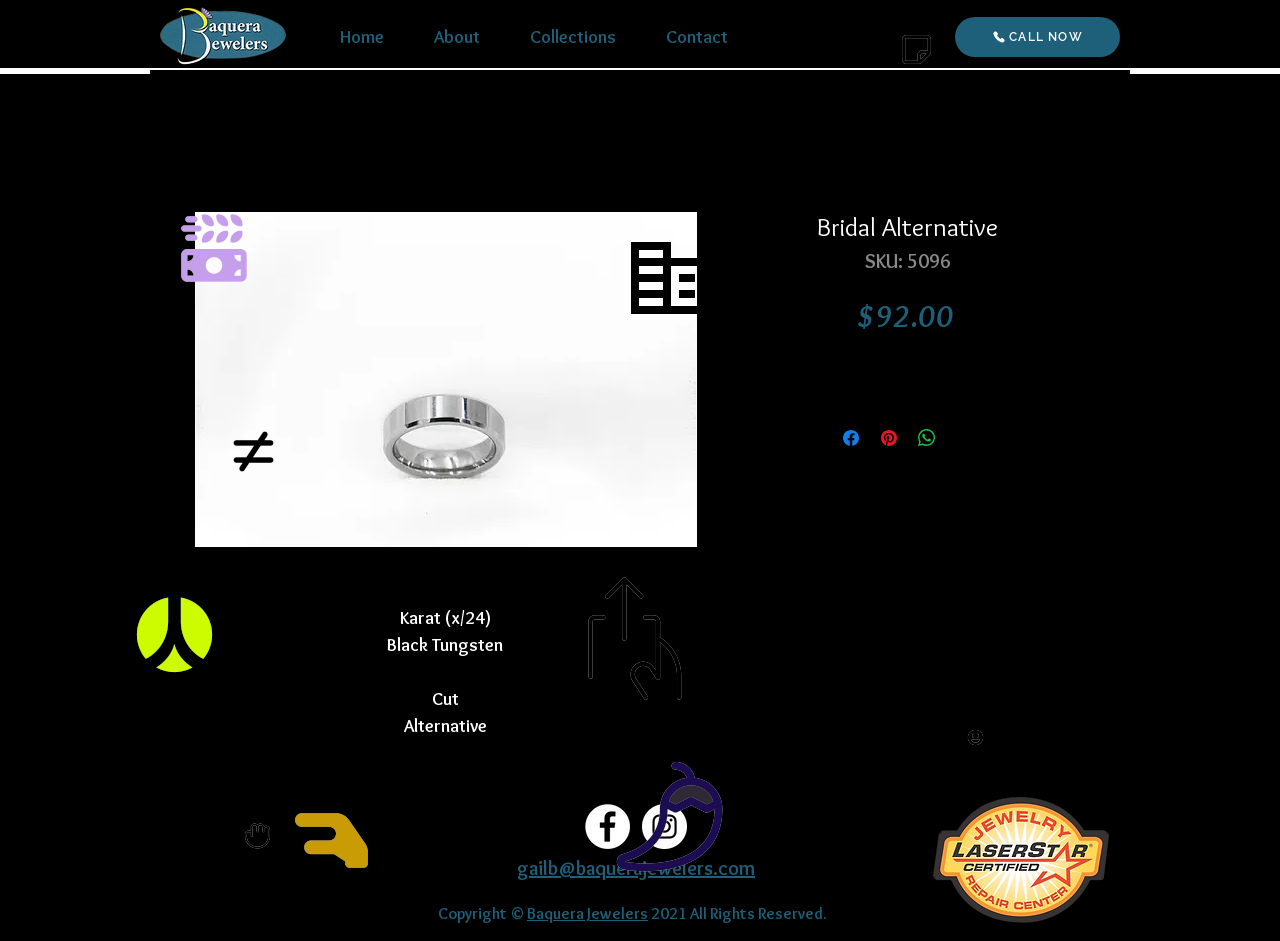 The image size is (1280, 941). Describe the element at coordinates (675, 820) in the screenshot. I see `indicates spicy food or heat level` at that location.